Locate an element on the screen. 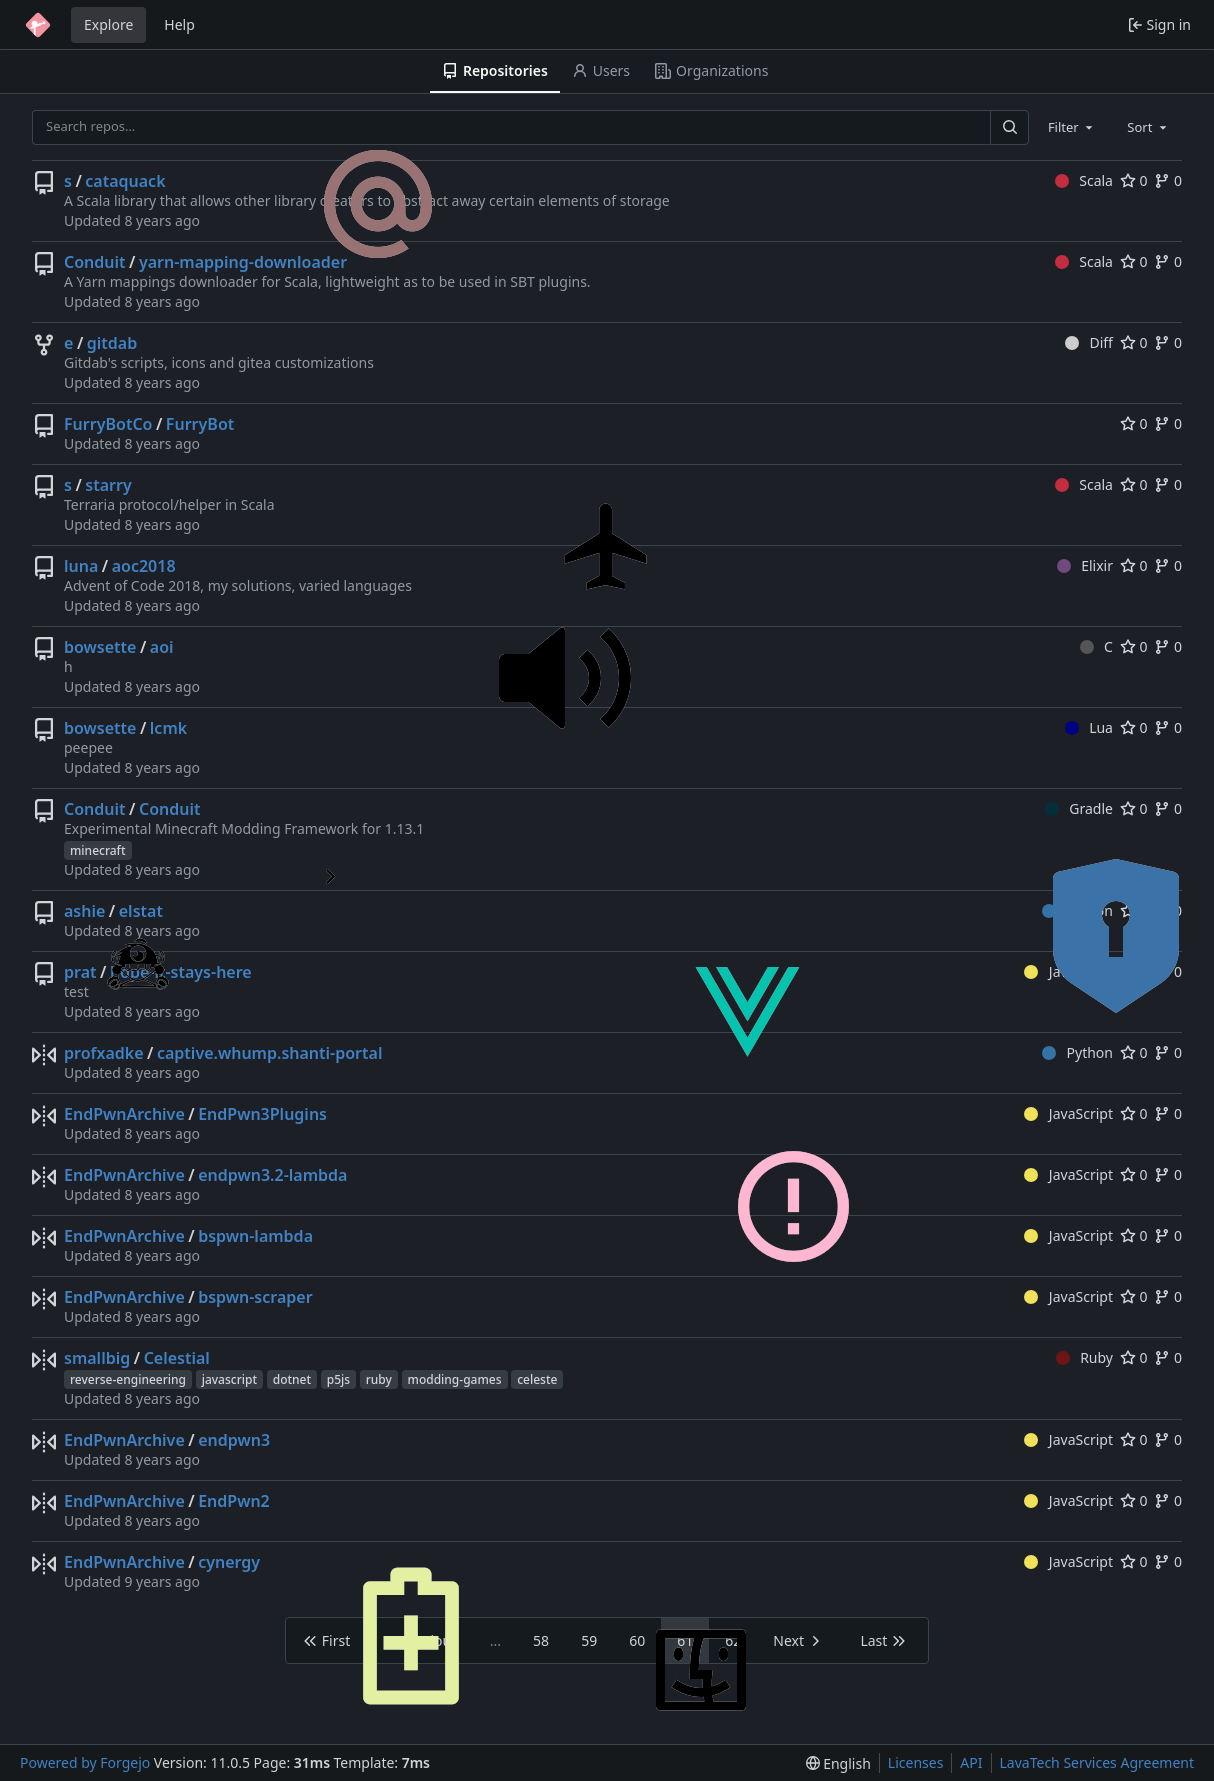 Image resolution: width=1214 pixels, height=1781 pixels. enable battery saver mode is located at coordinates (411, 1636).